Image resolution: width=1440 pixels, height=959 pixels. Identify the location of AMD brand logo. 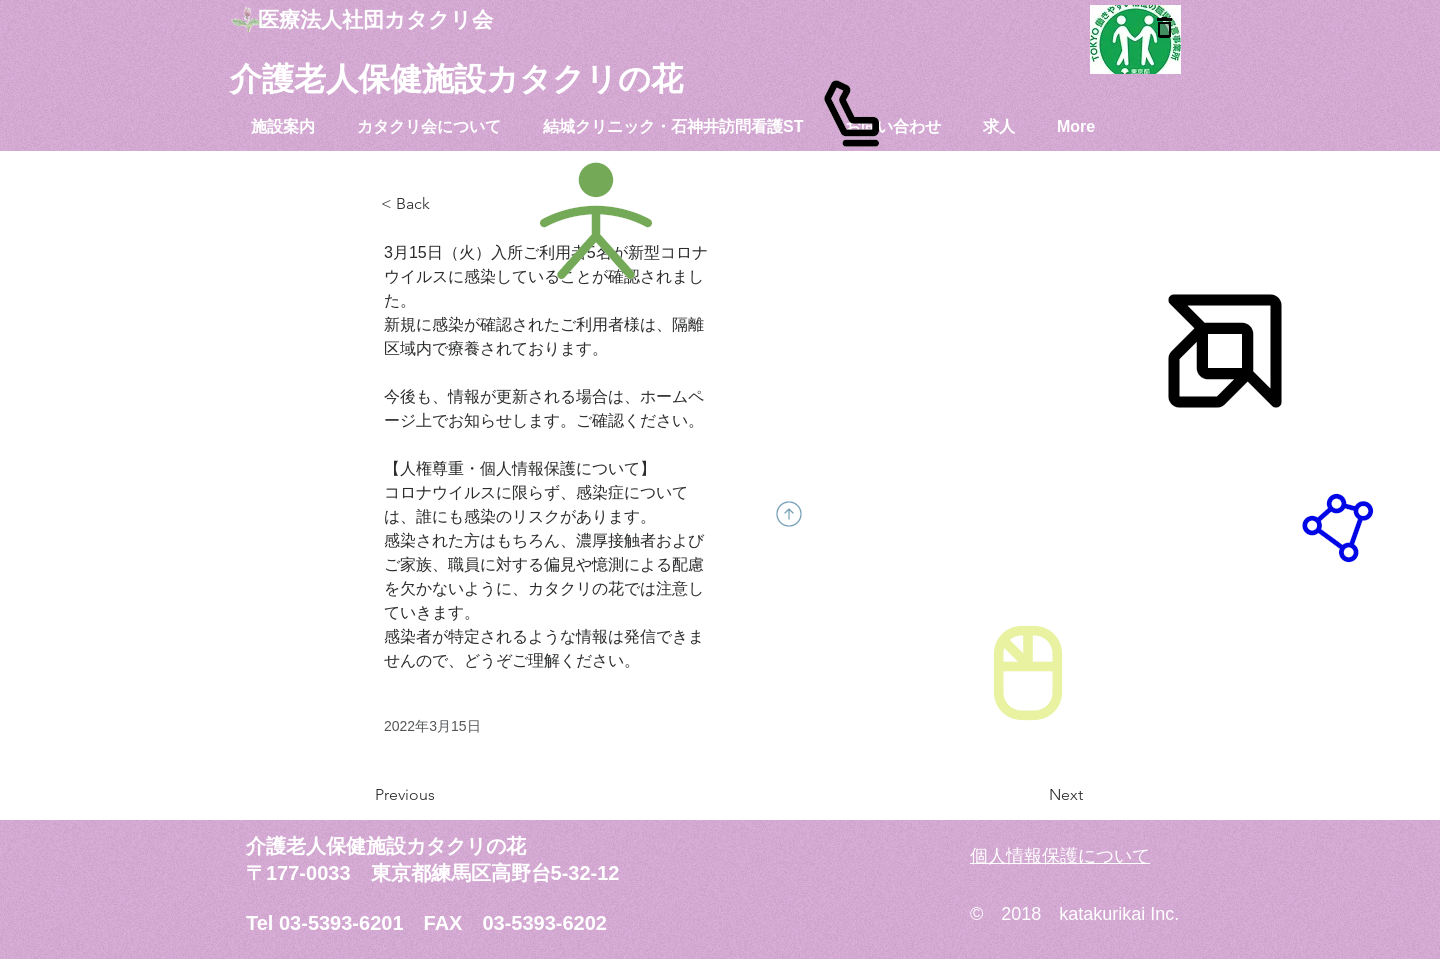
(1225, 351).